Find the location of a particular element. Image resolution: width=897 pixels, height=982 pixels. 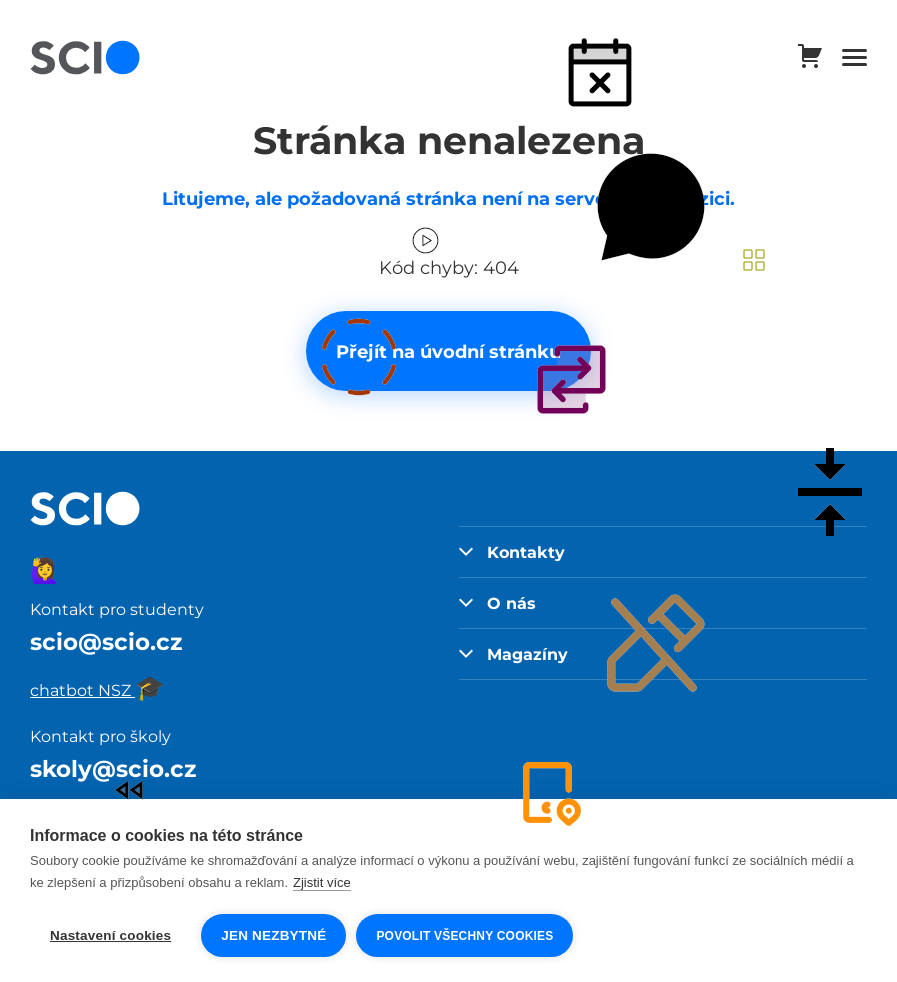

view items in grid layout is located at coordinates (754, 260).